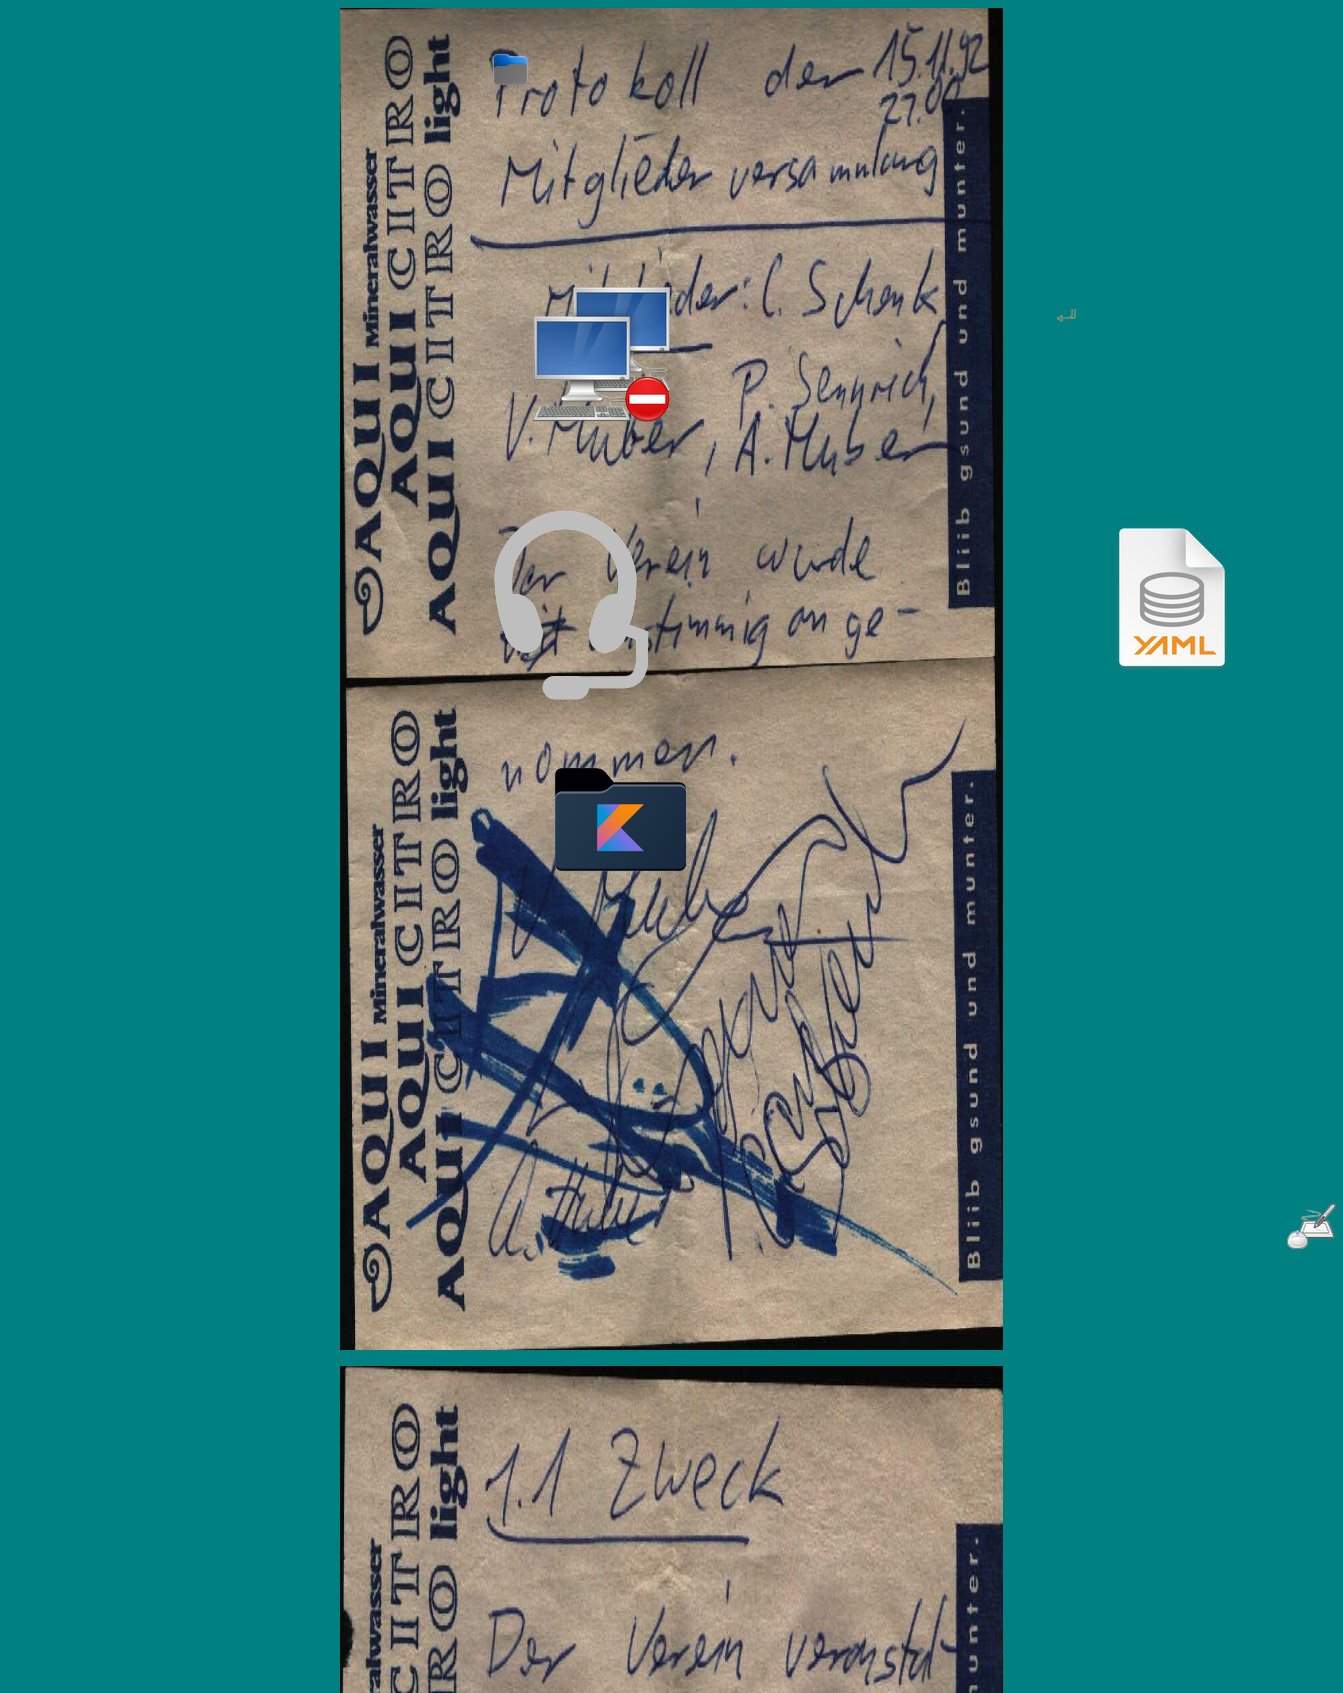 This screenshot has width=1343, height=1693. What do you see at coordinates (1066, 314) in the screenshot?
I see `reply to all recipients of an email` at bounding box center [1066, 314].